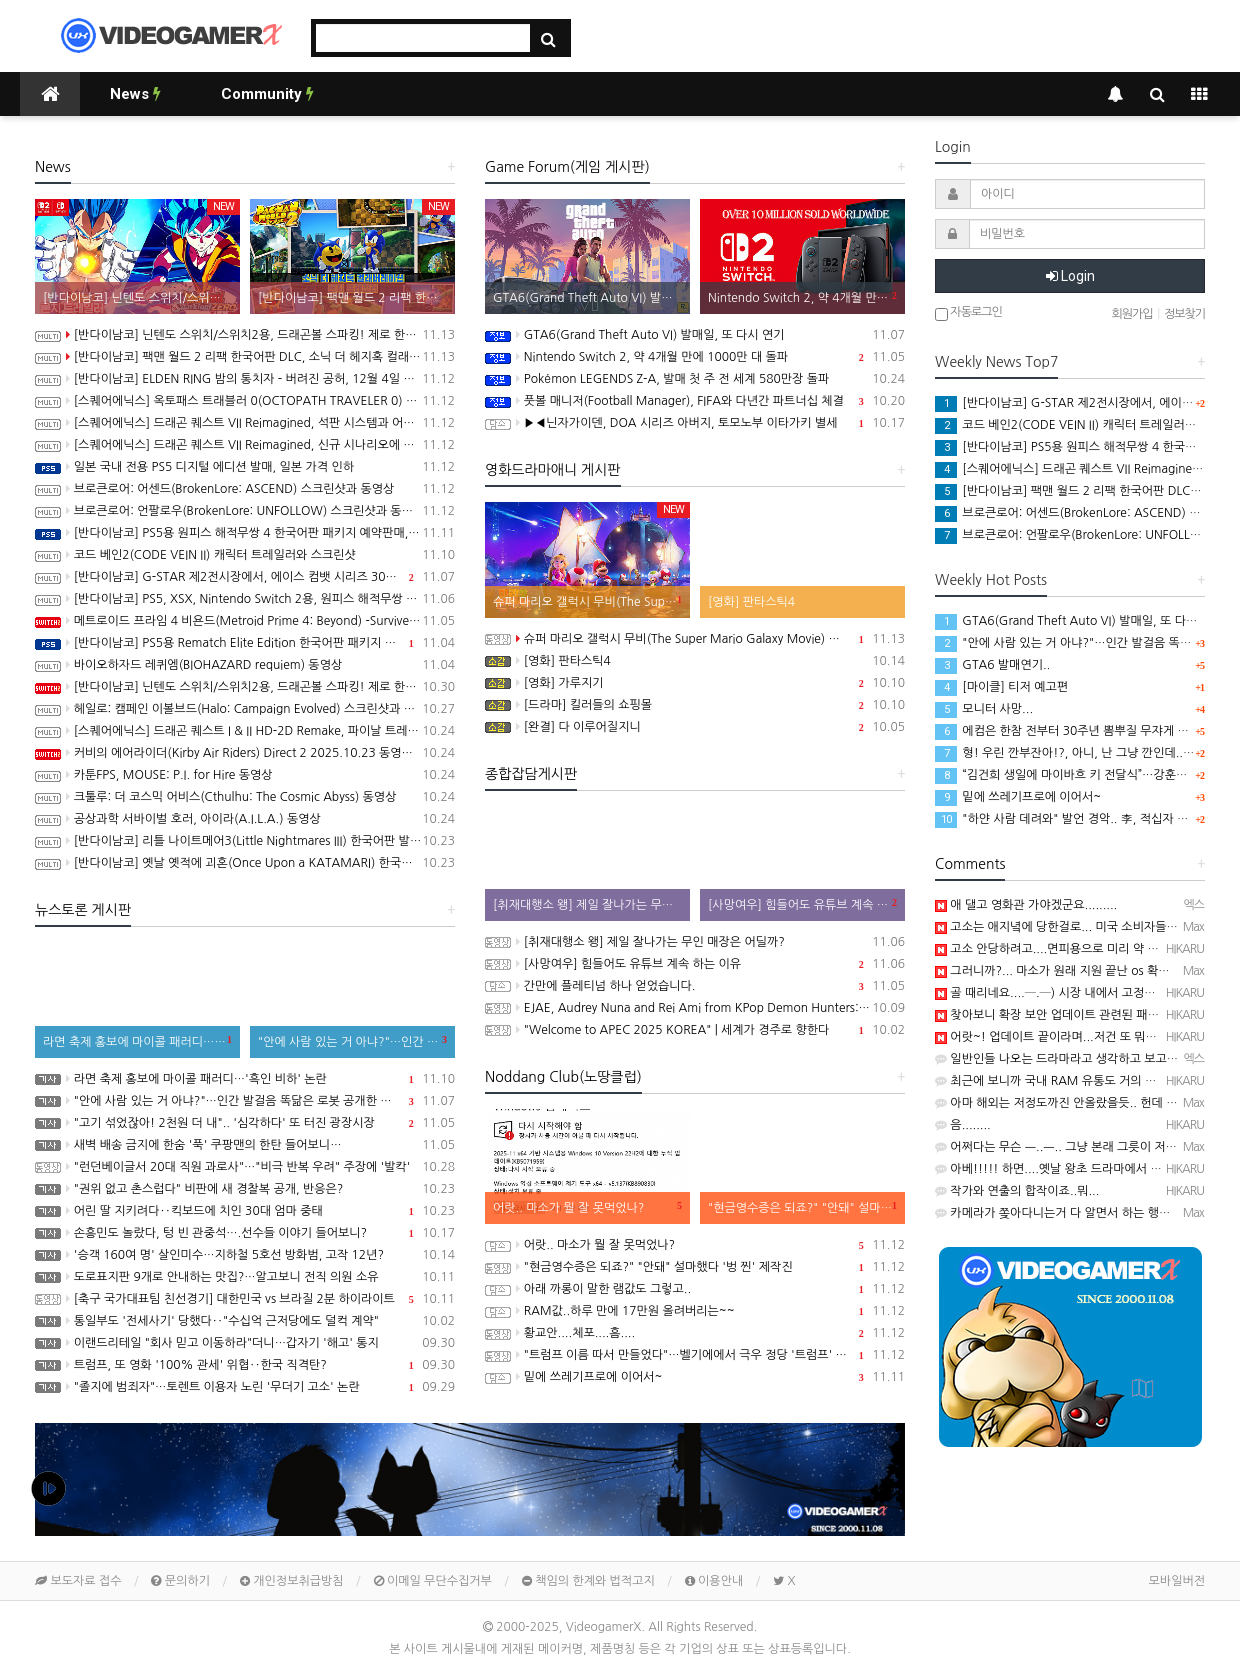 This screenshot has height=1675, width=1240. I want to click on play next item in queue, so click(48, 1488).